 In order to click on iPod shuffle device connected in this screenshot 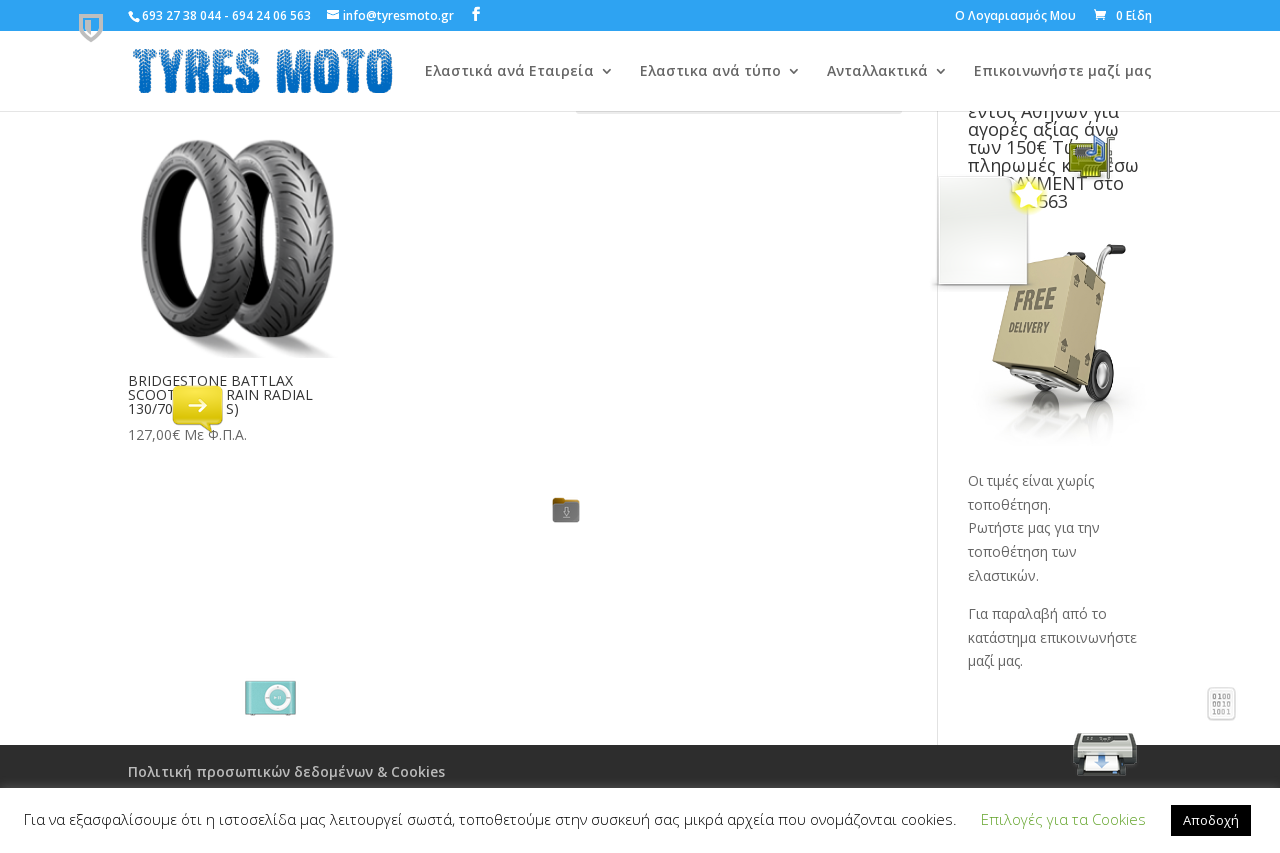, I will do `click(270, 688)`.